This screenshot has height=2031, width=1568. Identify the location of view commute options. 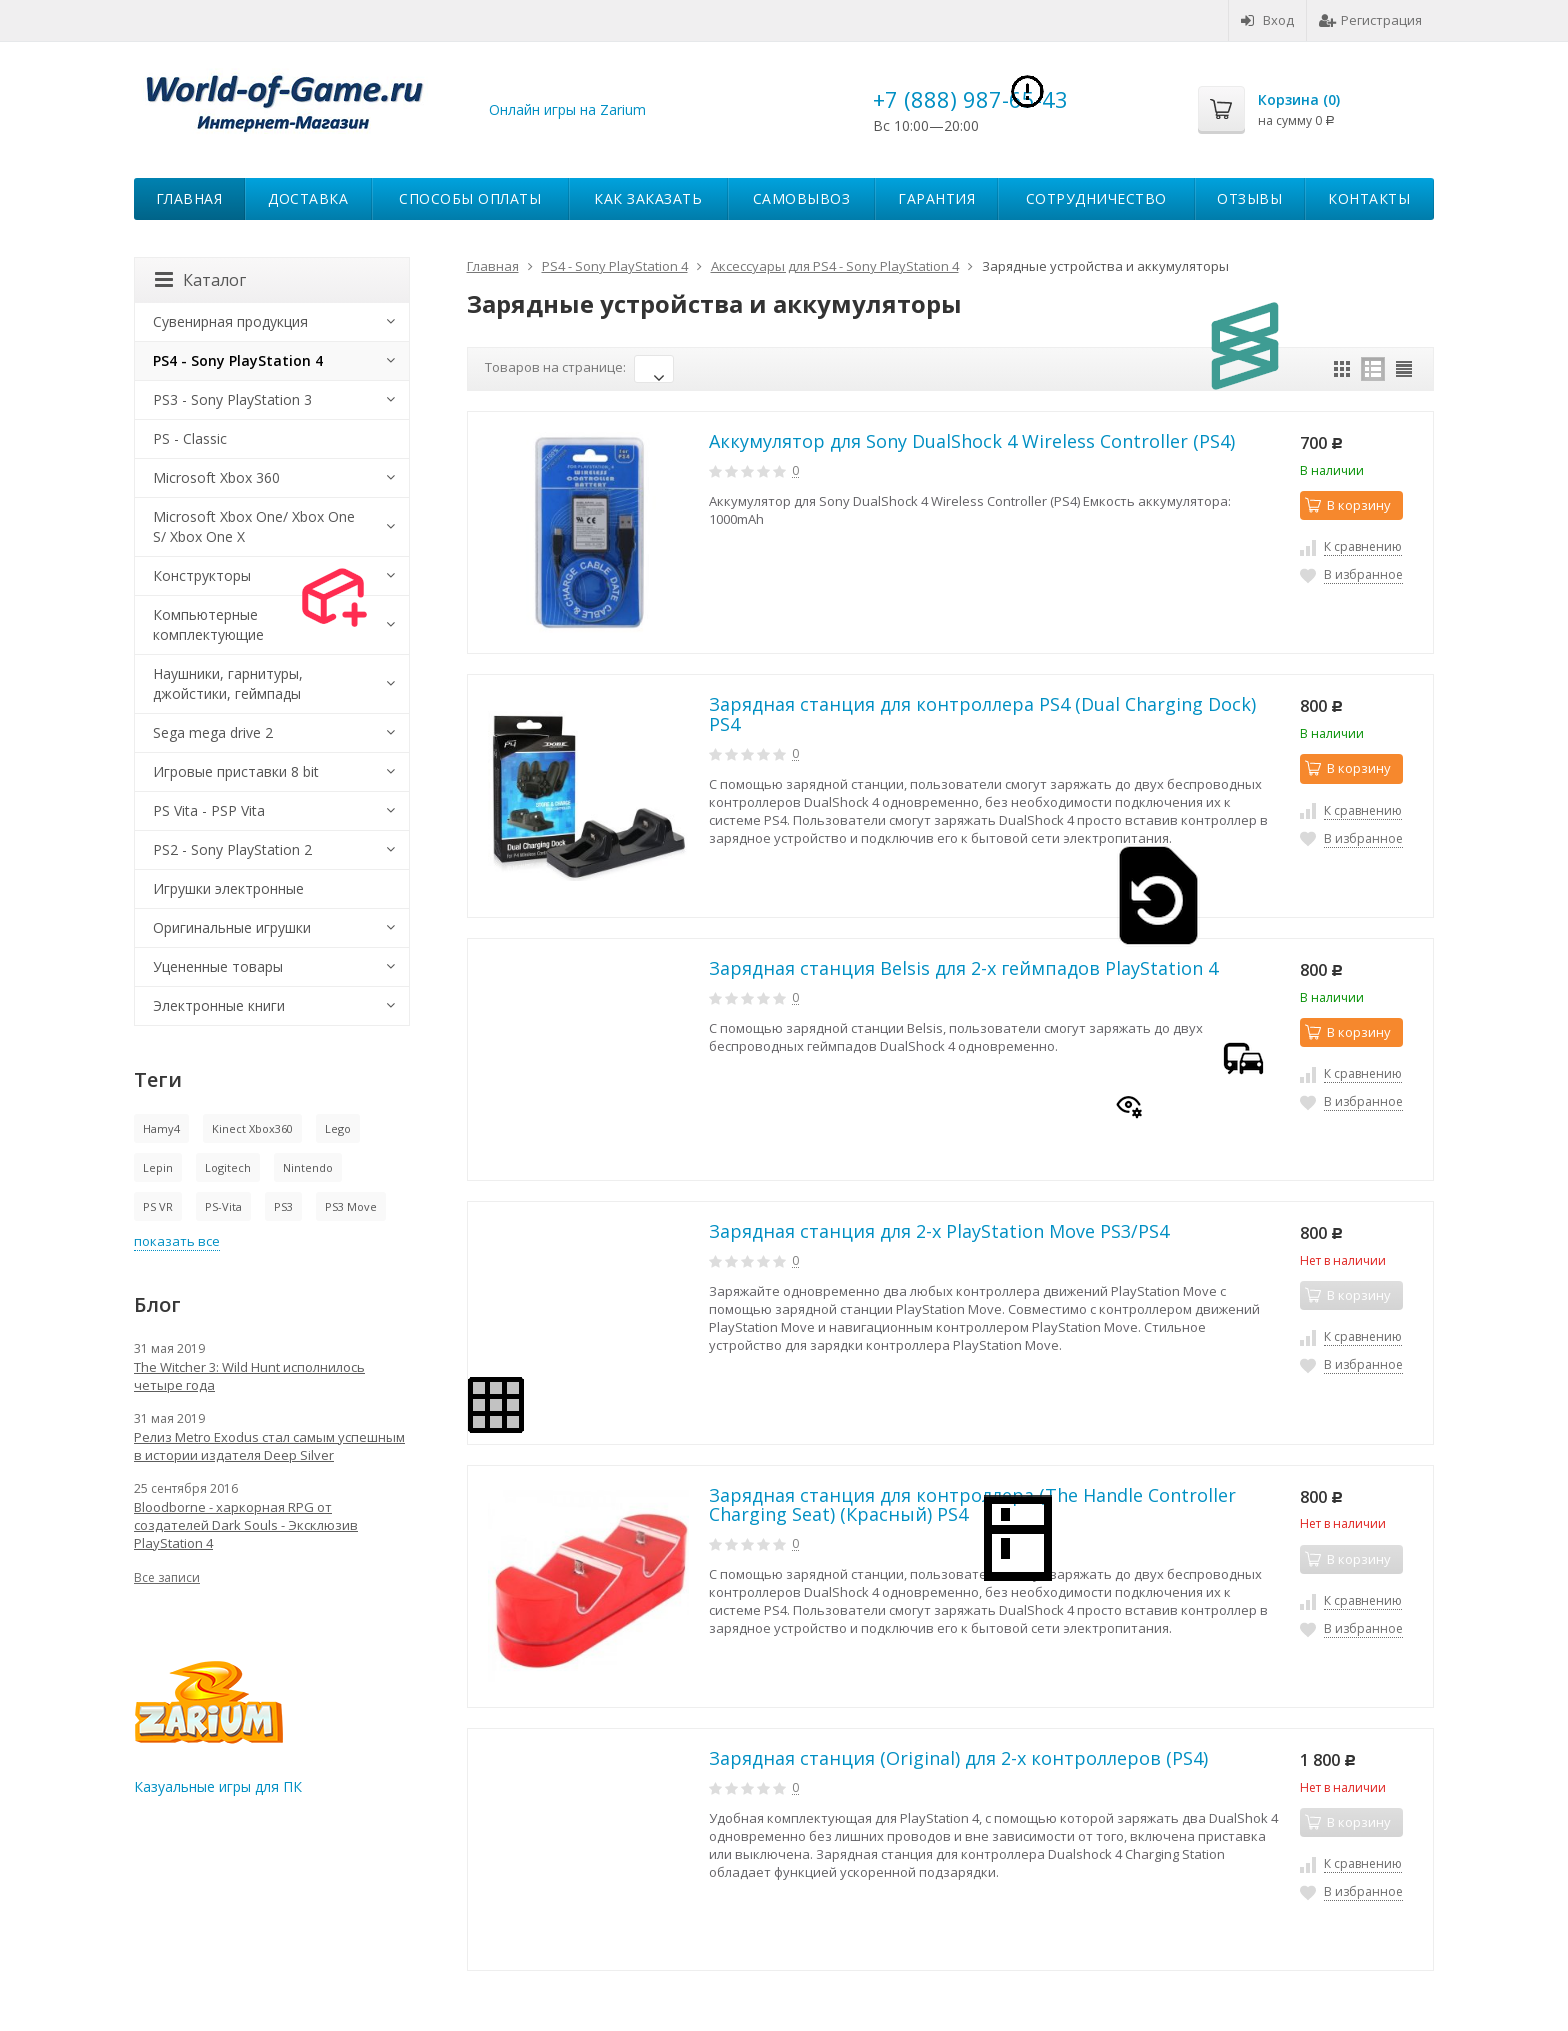
(1243, 1058).